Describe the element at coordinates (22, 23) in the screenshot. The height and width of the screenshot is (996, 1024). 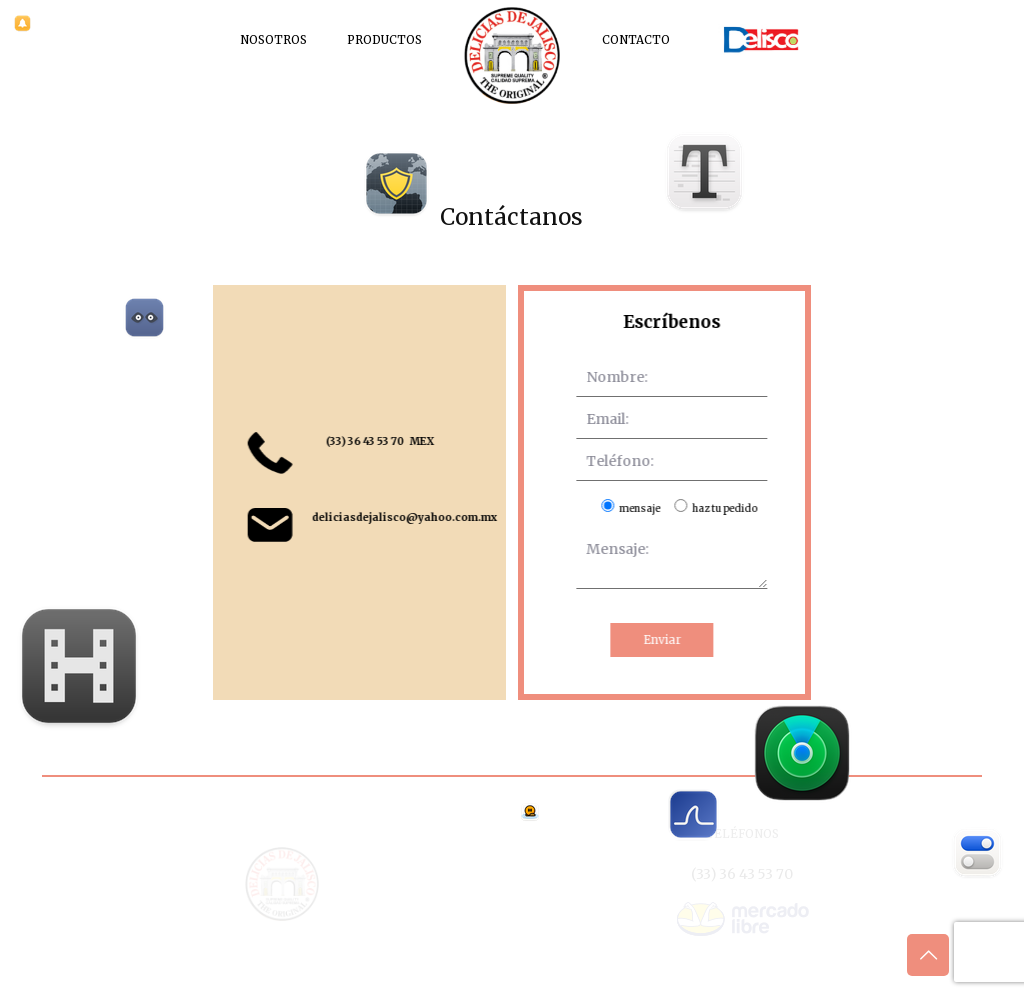
I see `open notification preferences` at that location.